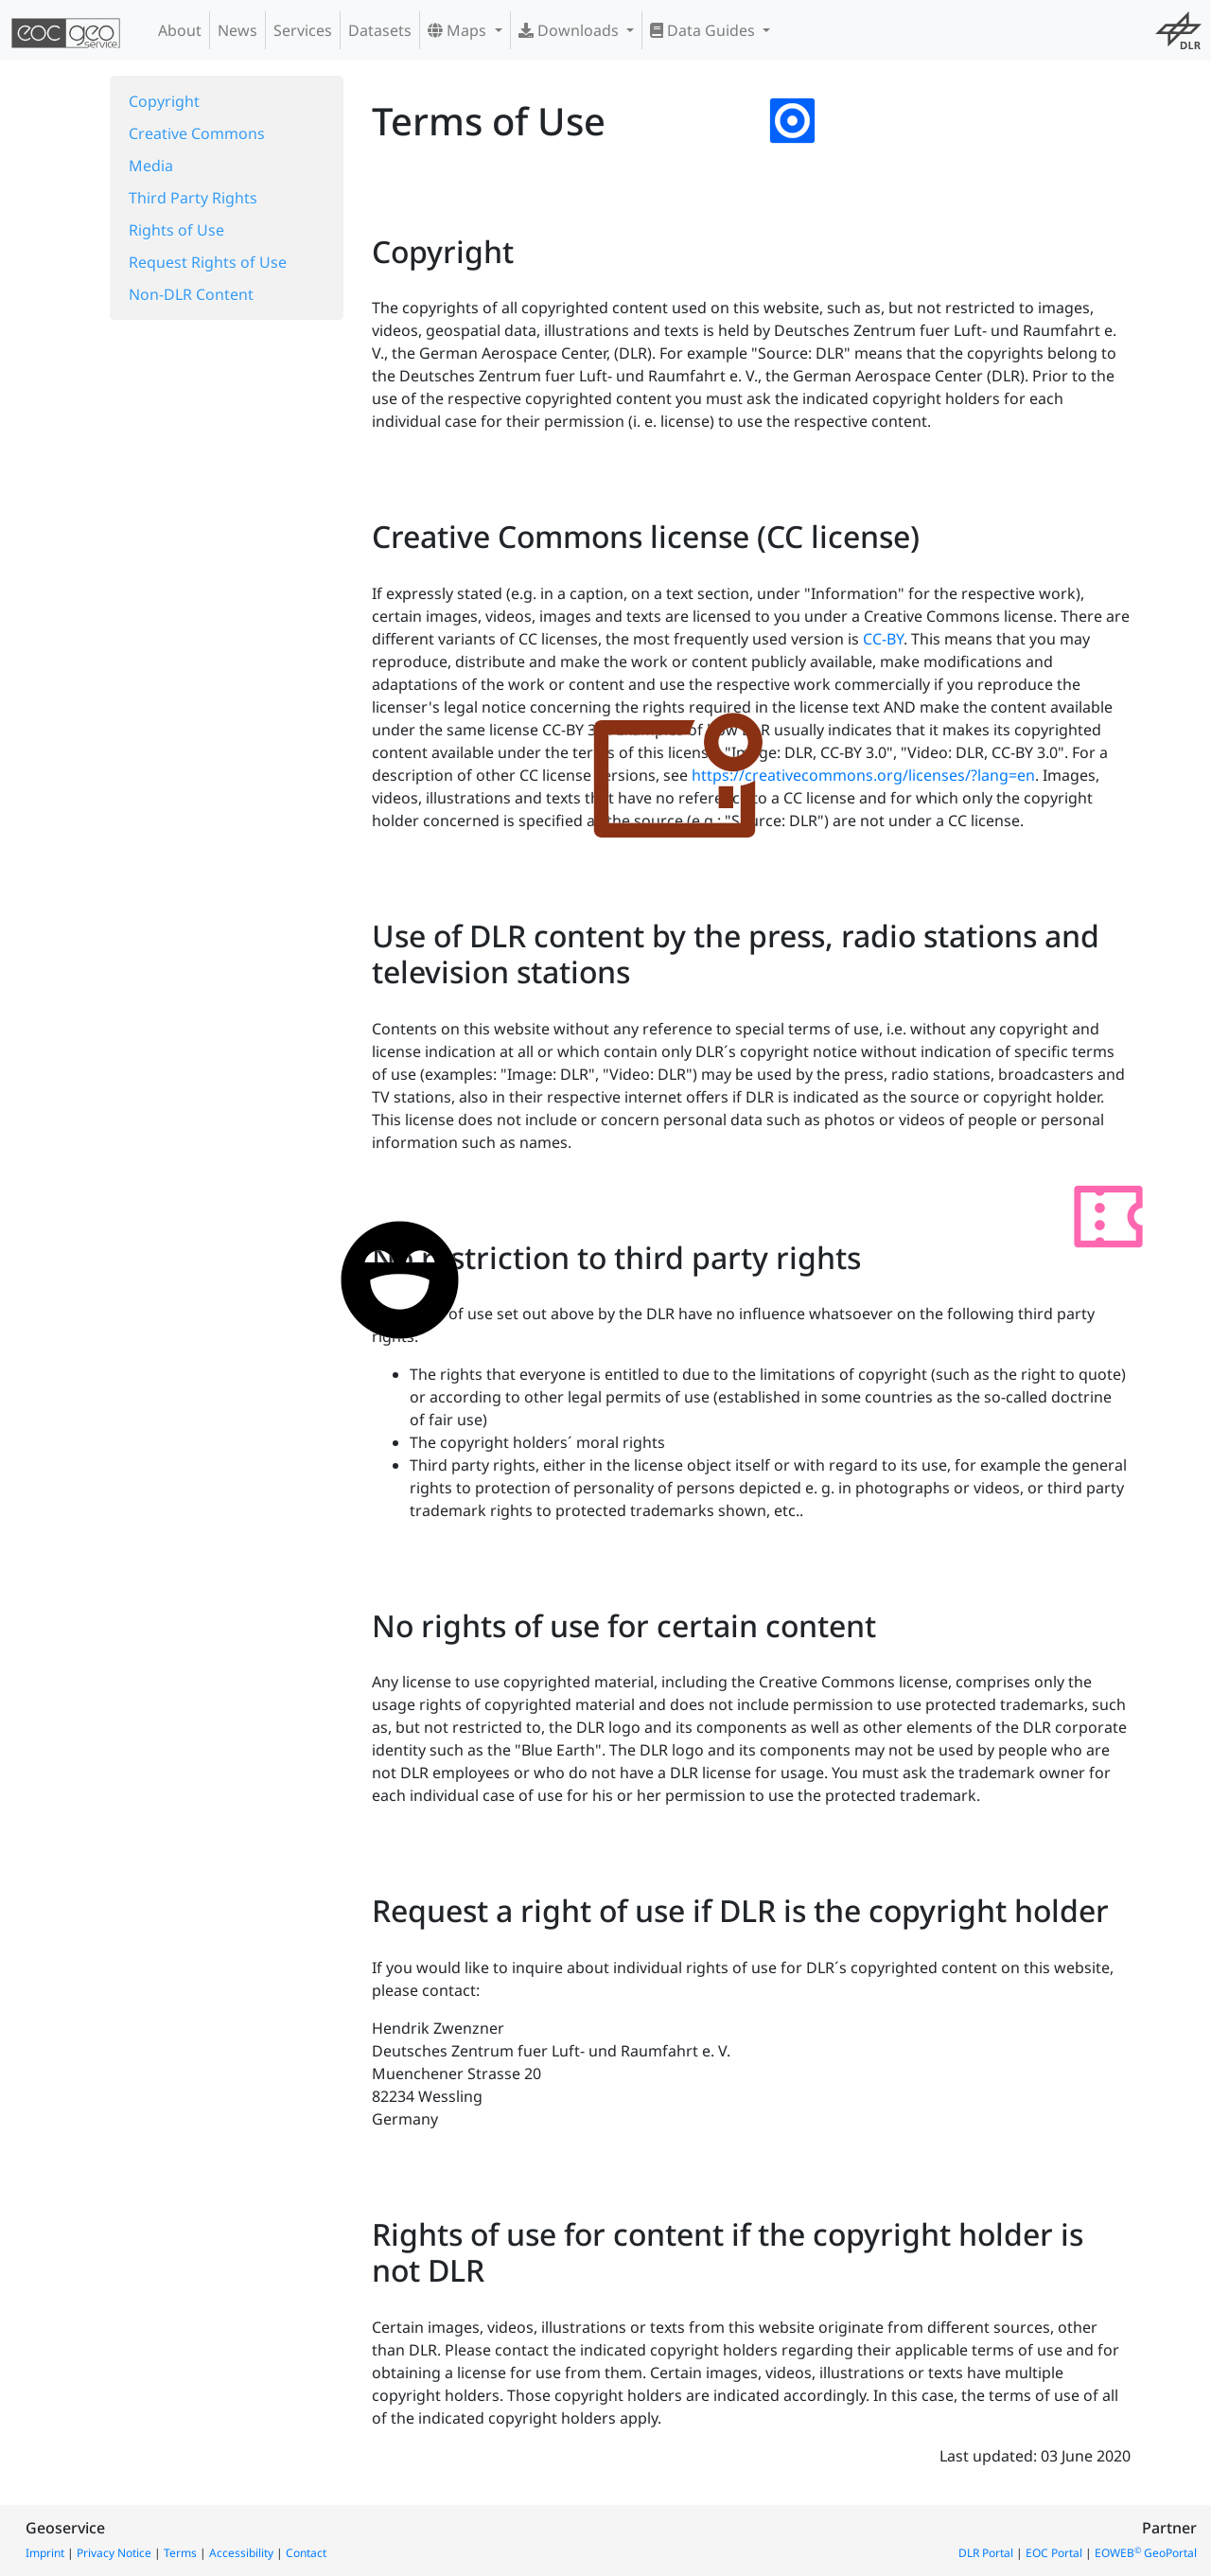  I want to click on react with laughter to a message, so click(399, 1279).